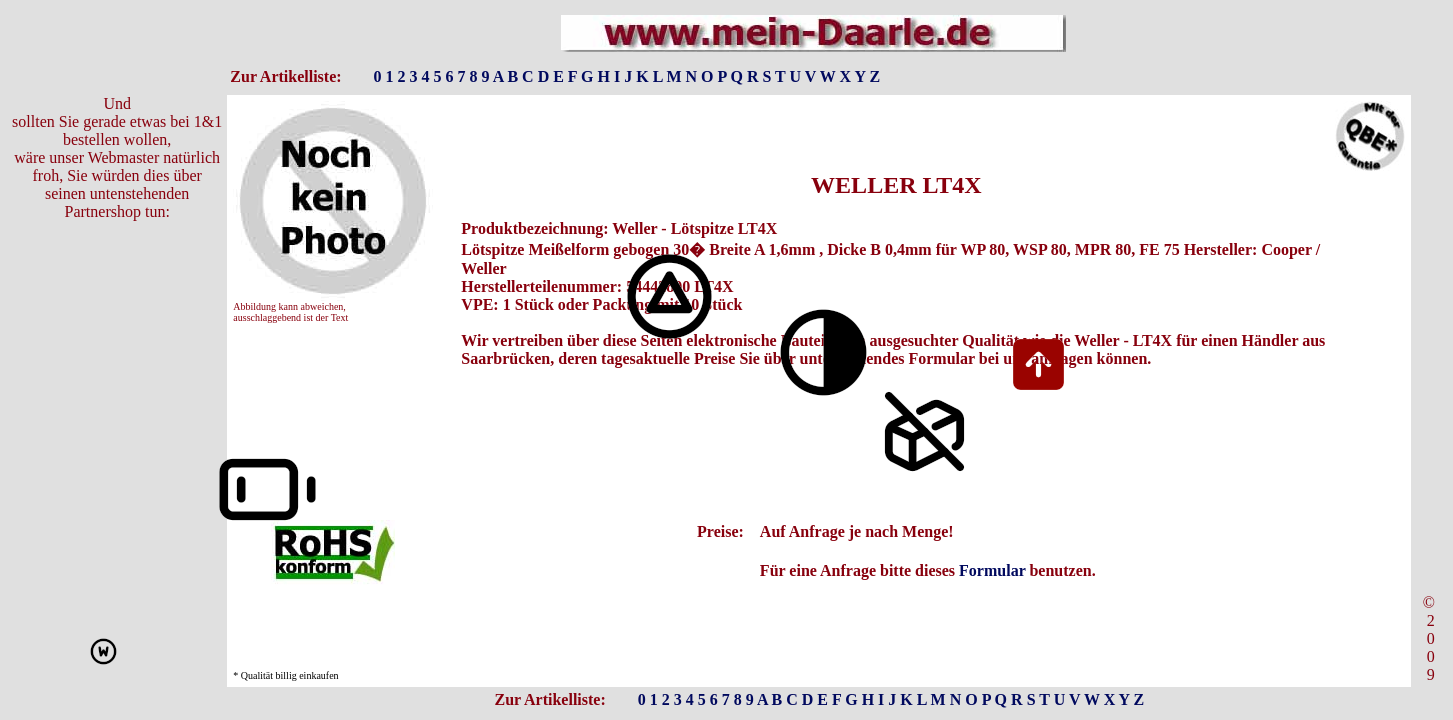 Image resolution: width=1453 pixels, height=720 pixels. What do you see at coordinates (669, 296) in the screenshot?
I see `playstation triangle button symbol` at bounding box center [669, 296].